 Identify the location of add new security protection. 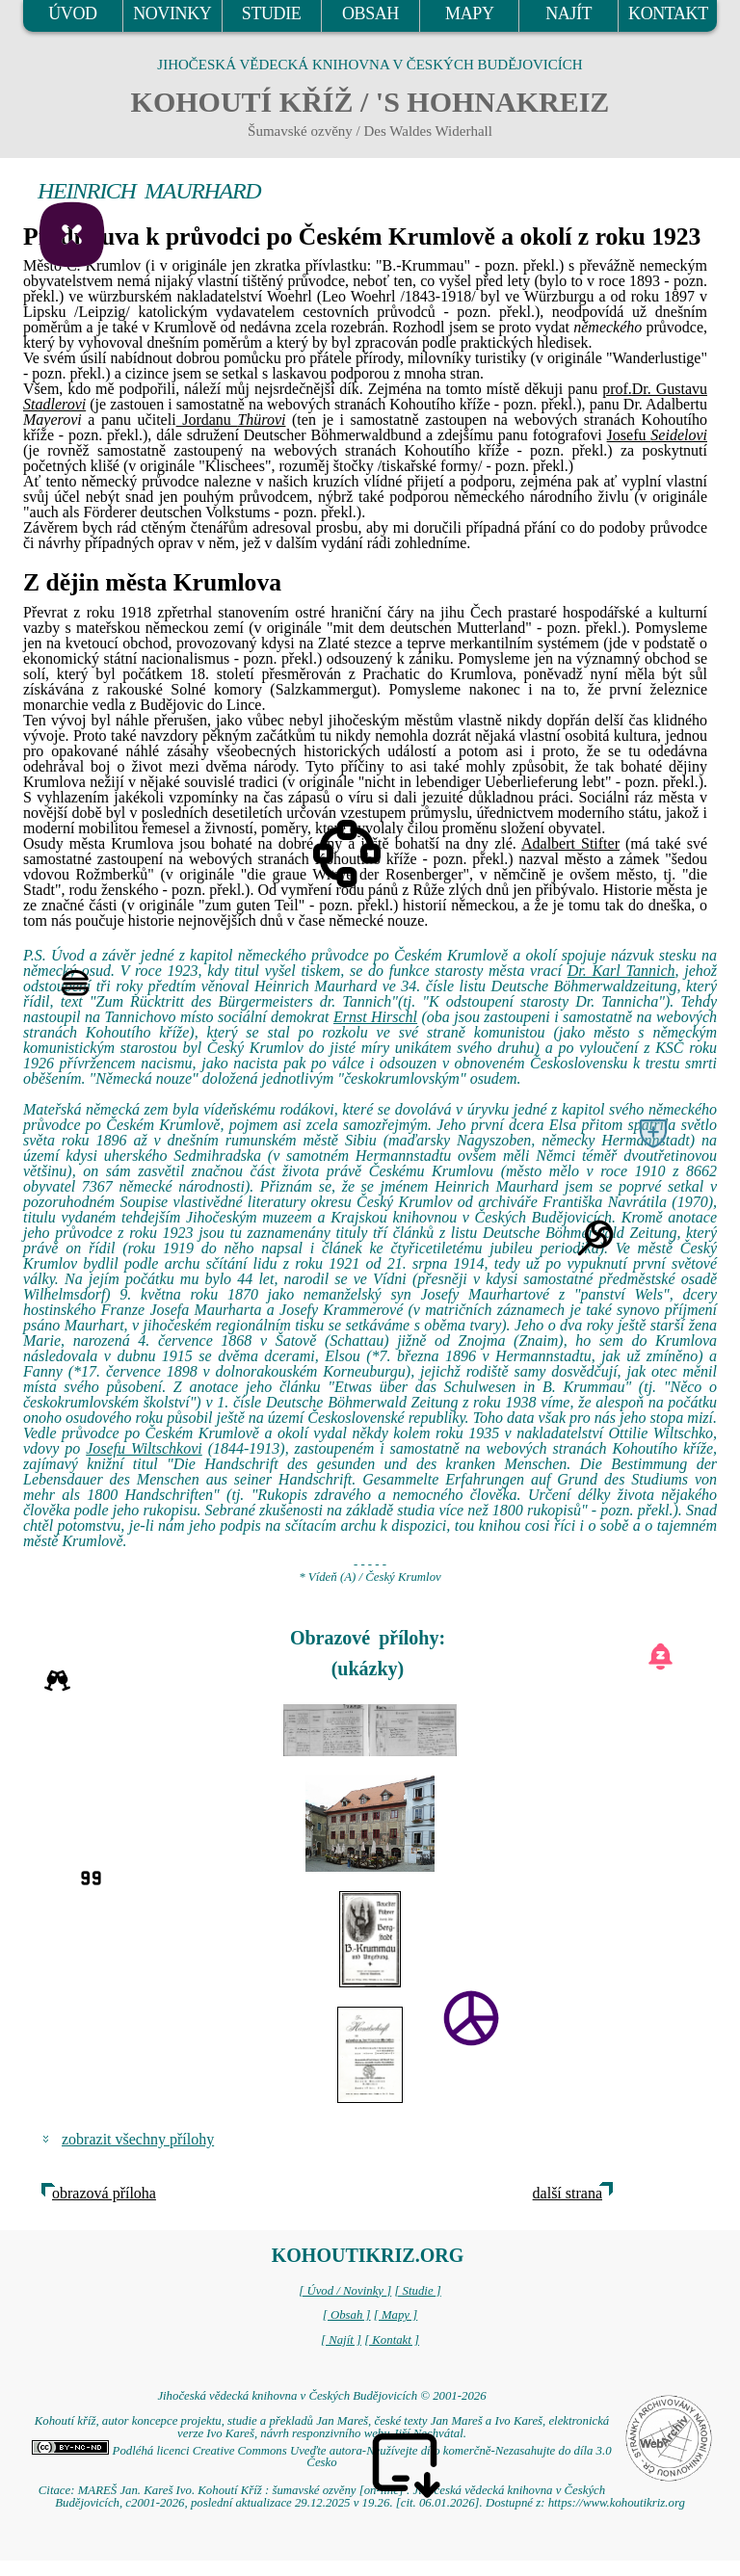
(653, 1132).